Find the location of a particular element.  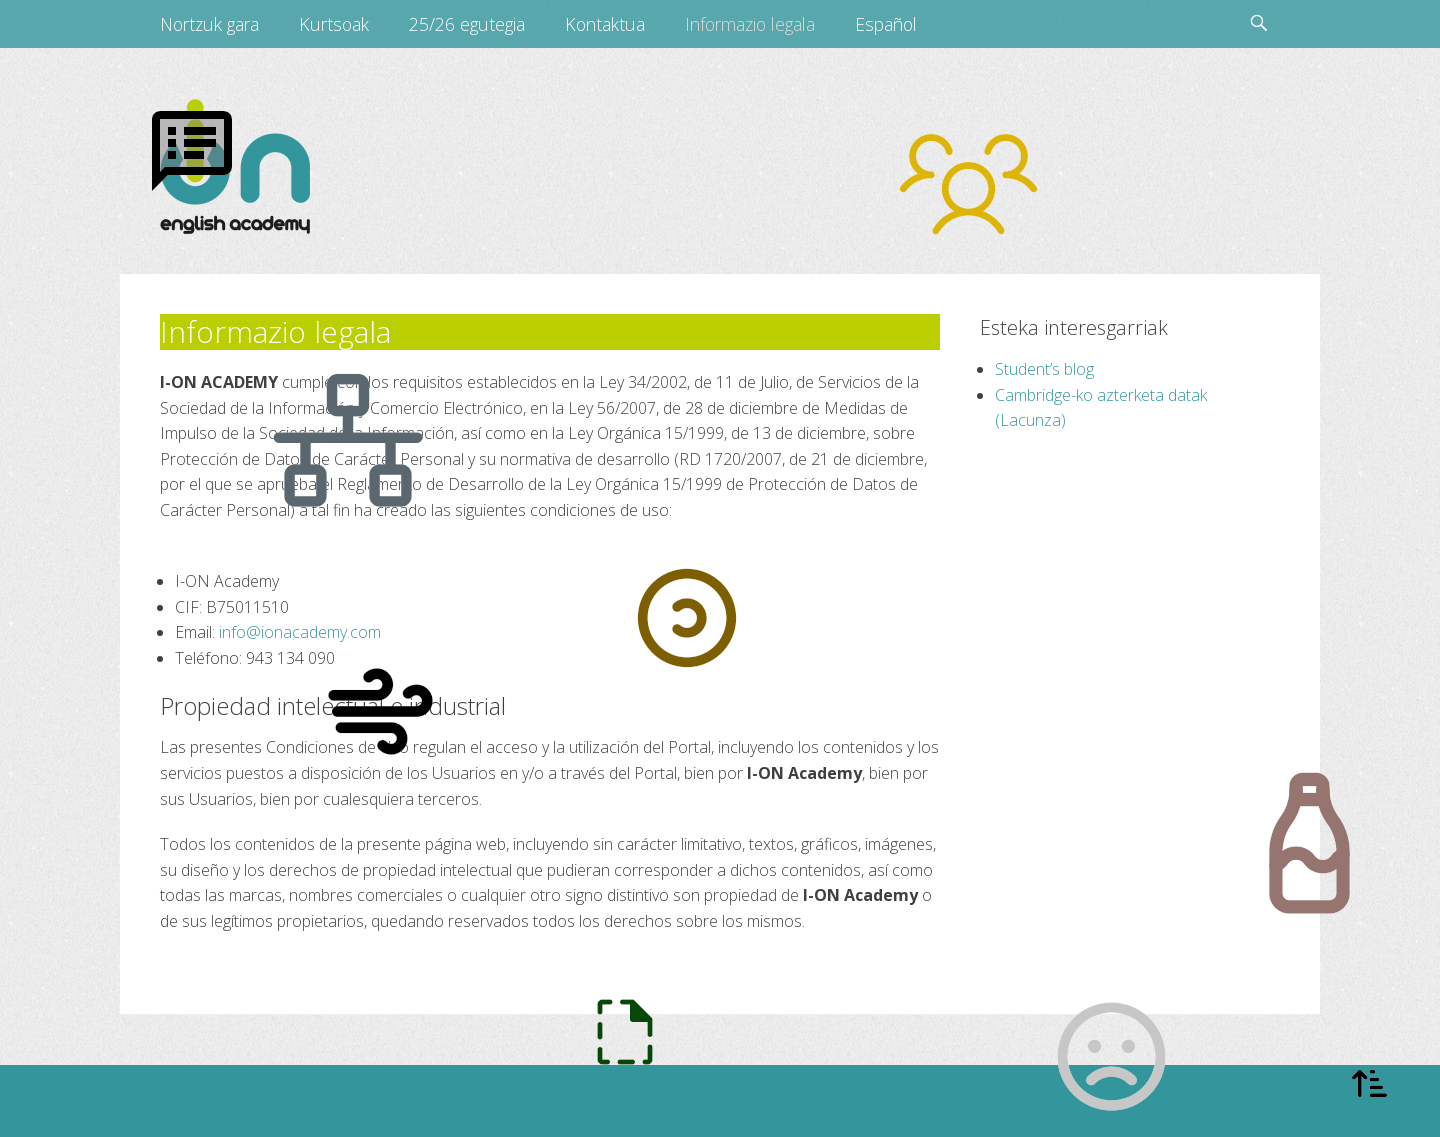

view beverage or drink options is located at coordinates (1309, 846).